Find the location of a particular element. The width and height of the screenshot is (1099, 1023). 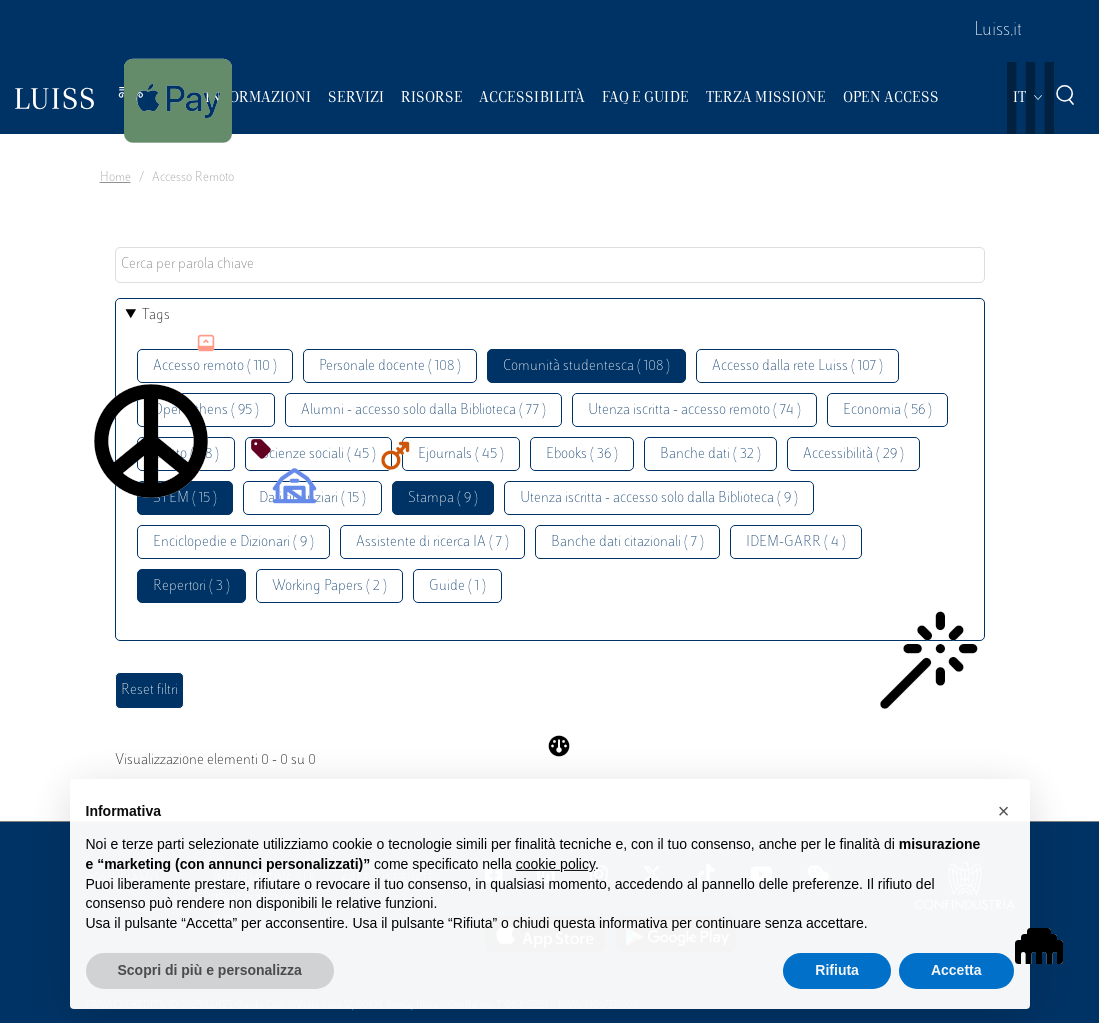

add a tag or label to an item is located at coordinates (260, 448).